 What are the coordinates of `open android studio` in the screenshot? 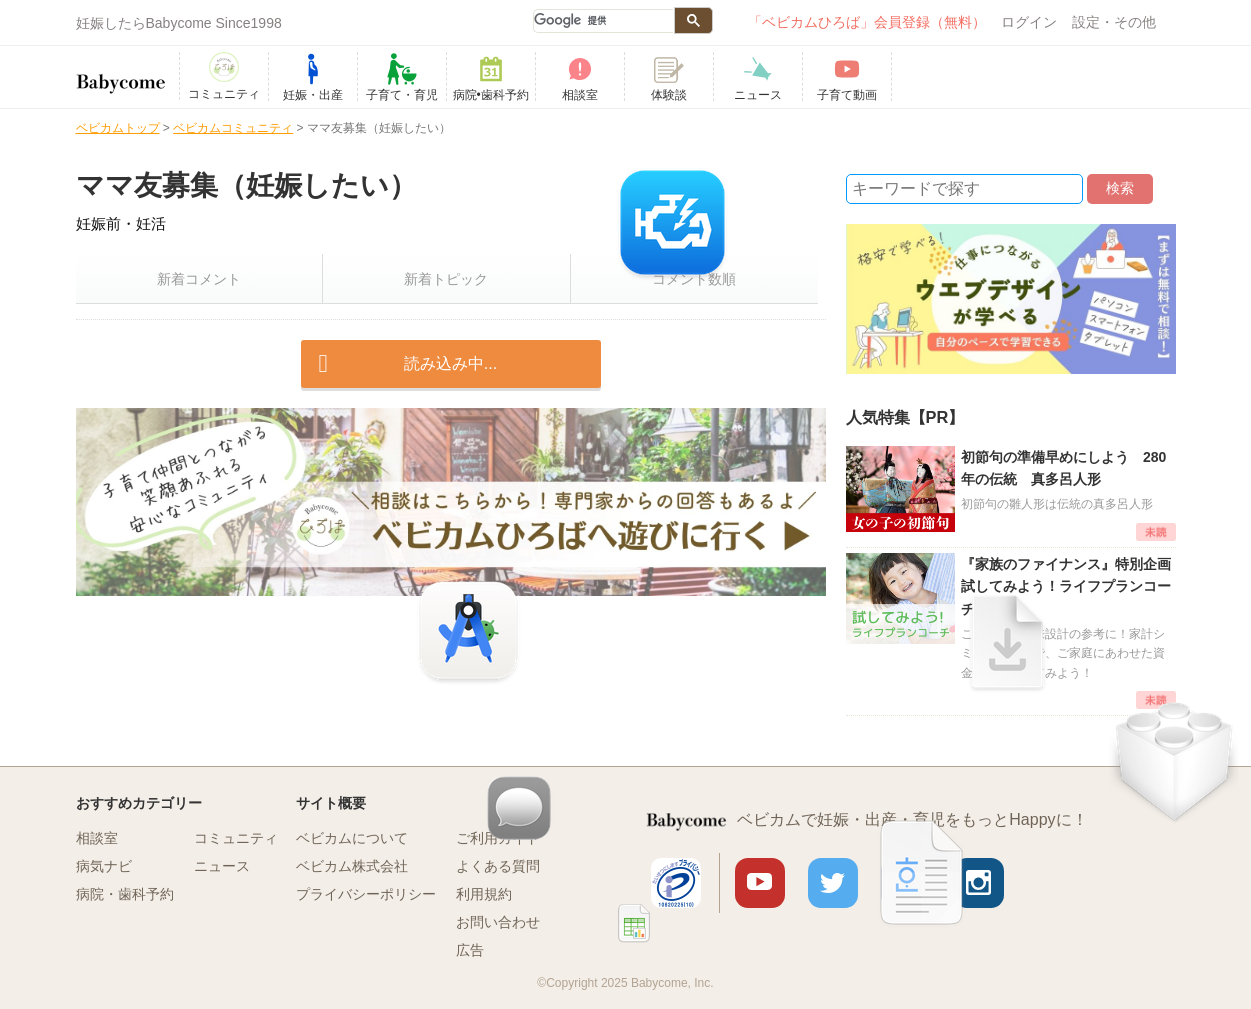 It's located at (468, 630).